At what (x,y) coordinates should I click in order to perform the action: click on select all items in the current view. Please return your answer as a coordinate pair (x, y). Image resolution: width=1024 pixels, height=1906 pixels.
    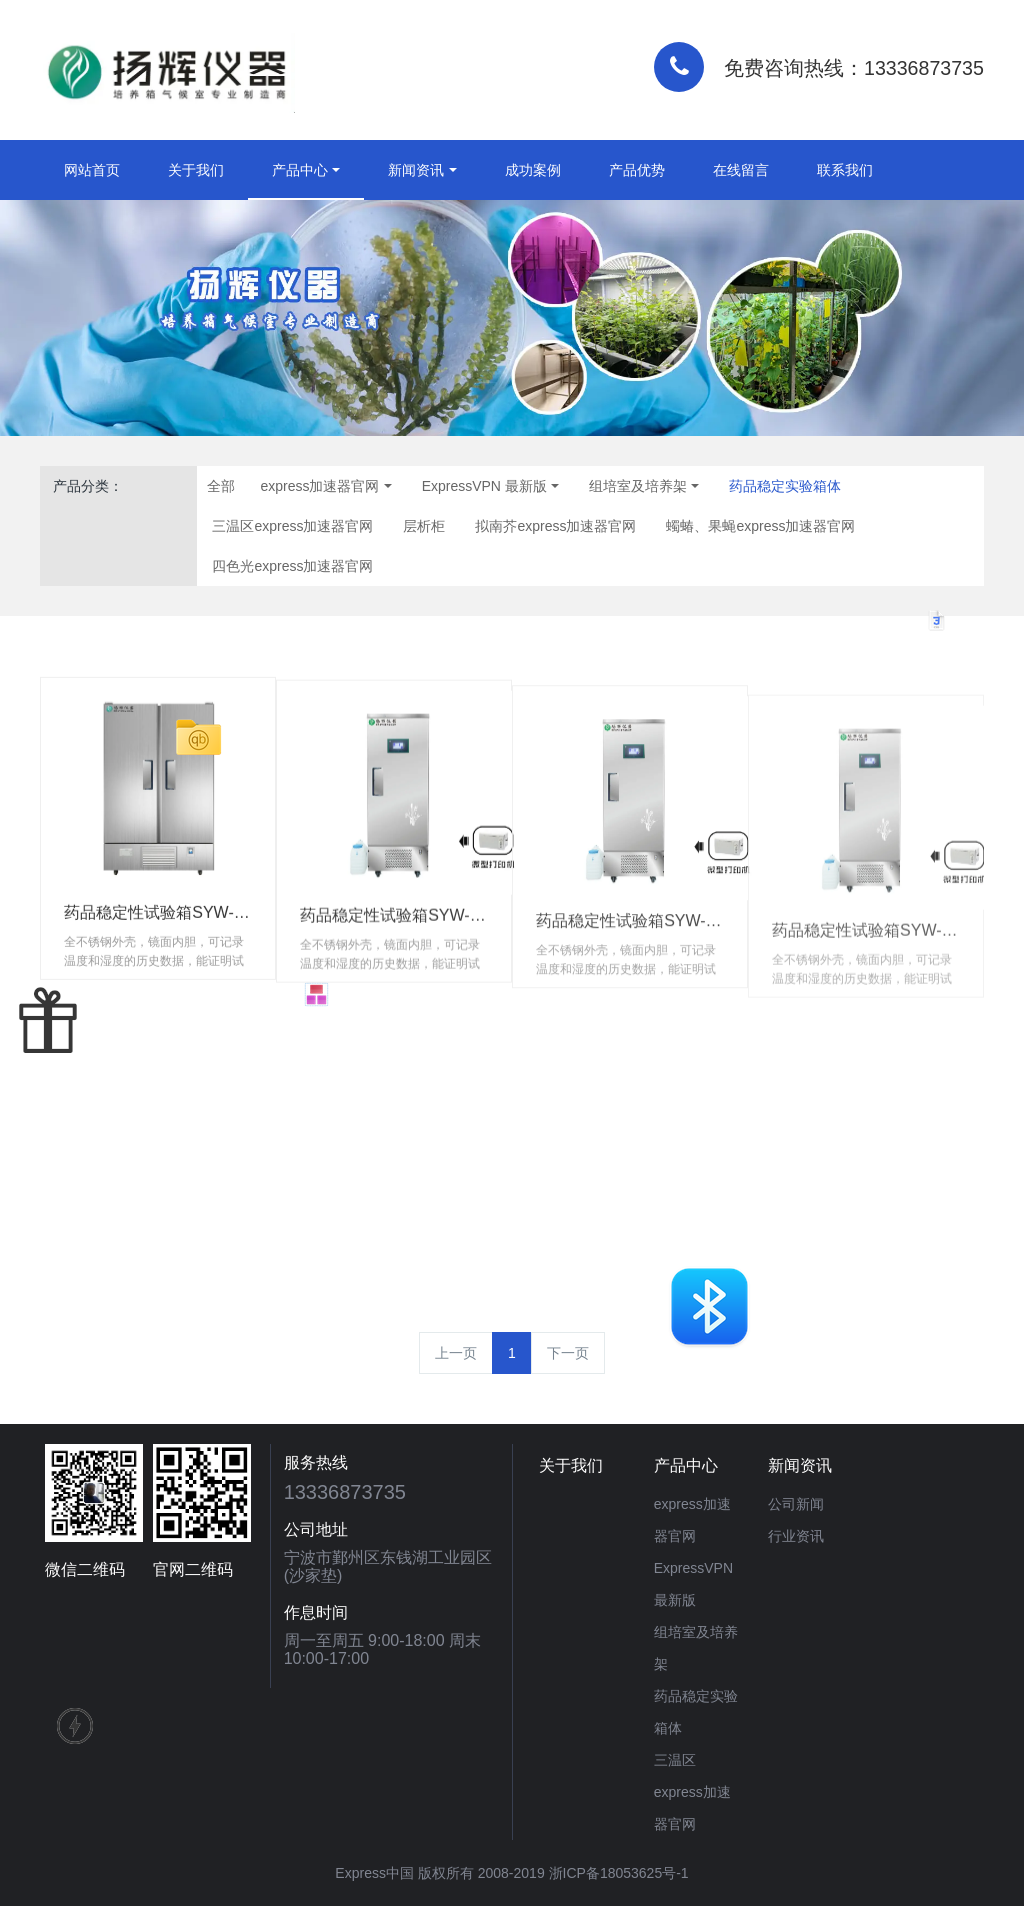
    Looking at the image, I should click on (316, 994).